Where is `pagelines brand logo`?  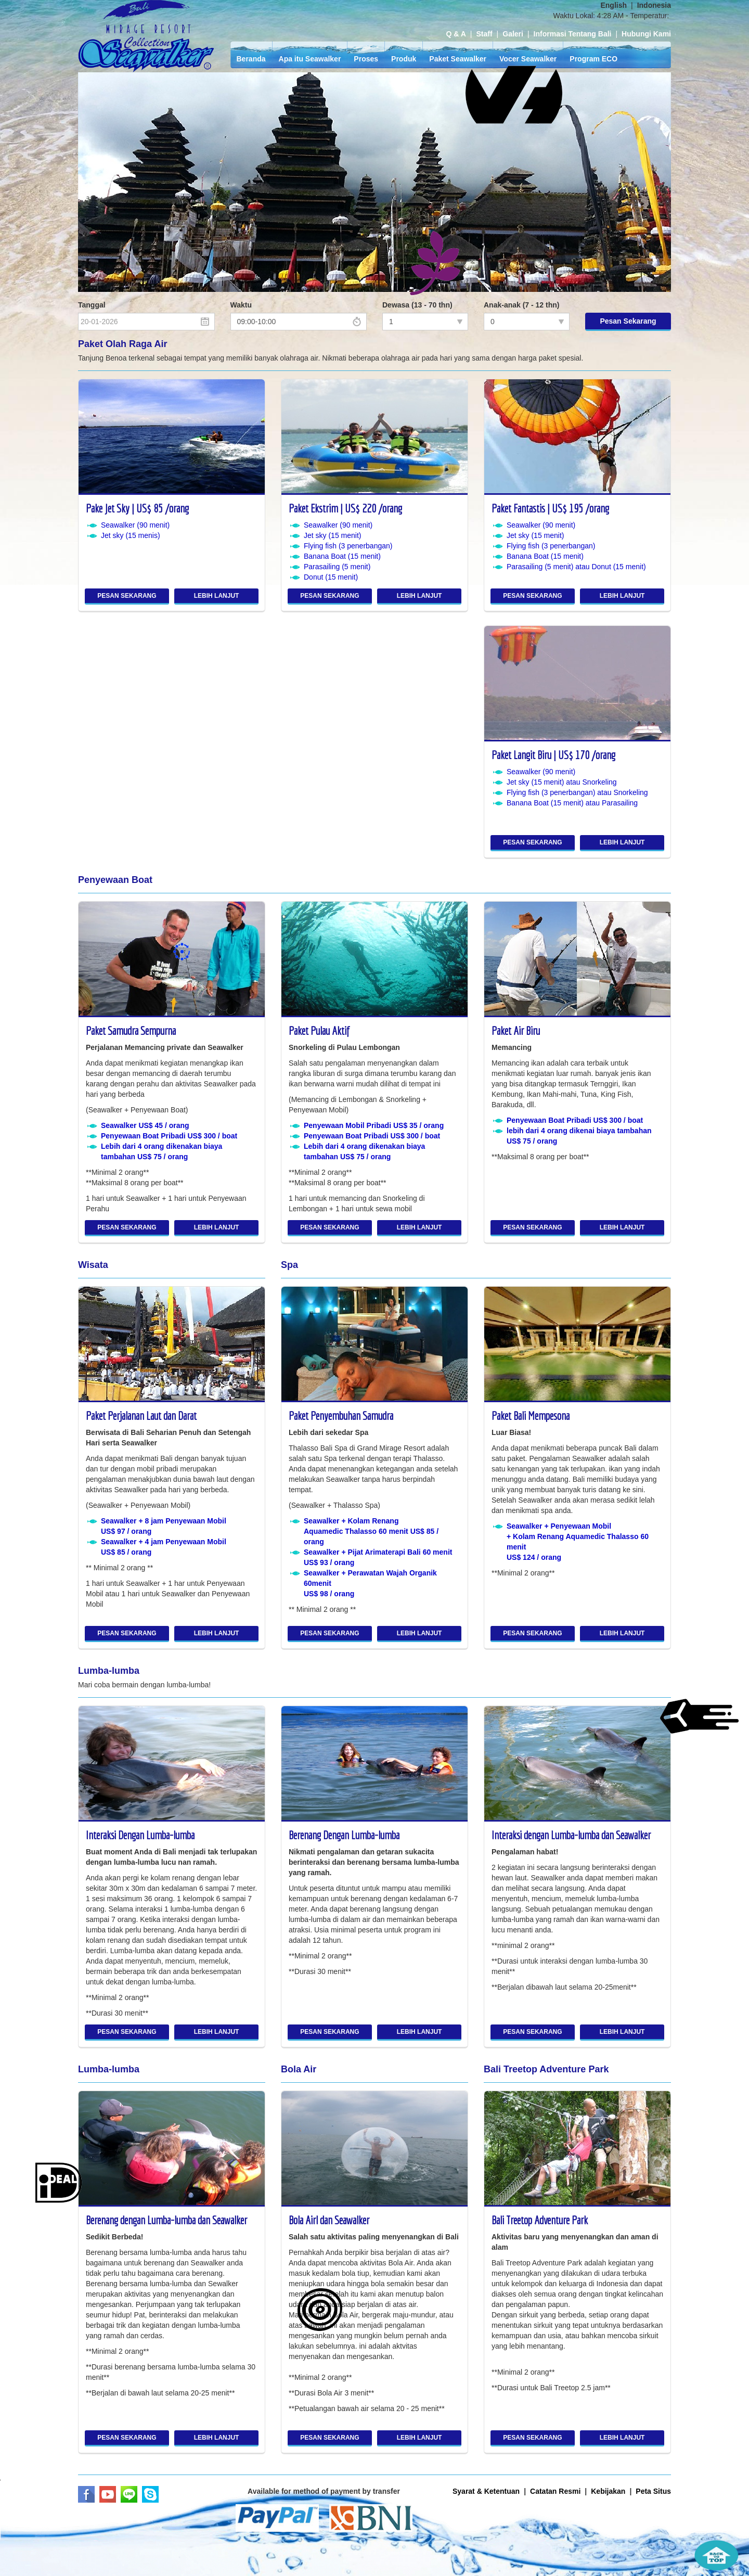 pagelines brand logo is located at coordinates (435, 263).